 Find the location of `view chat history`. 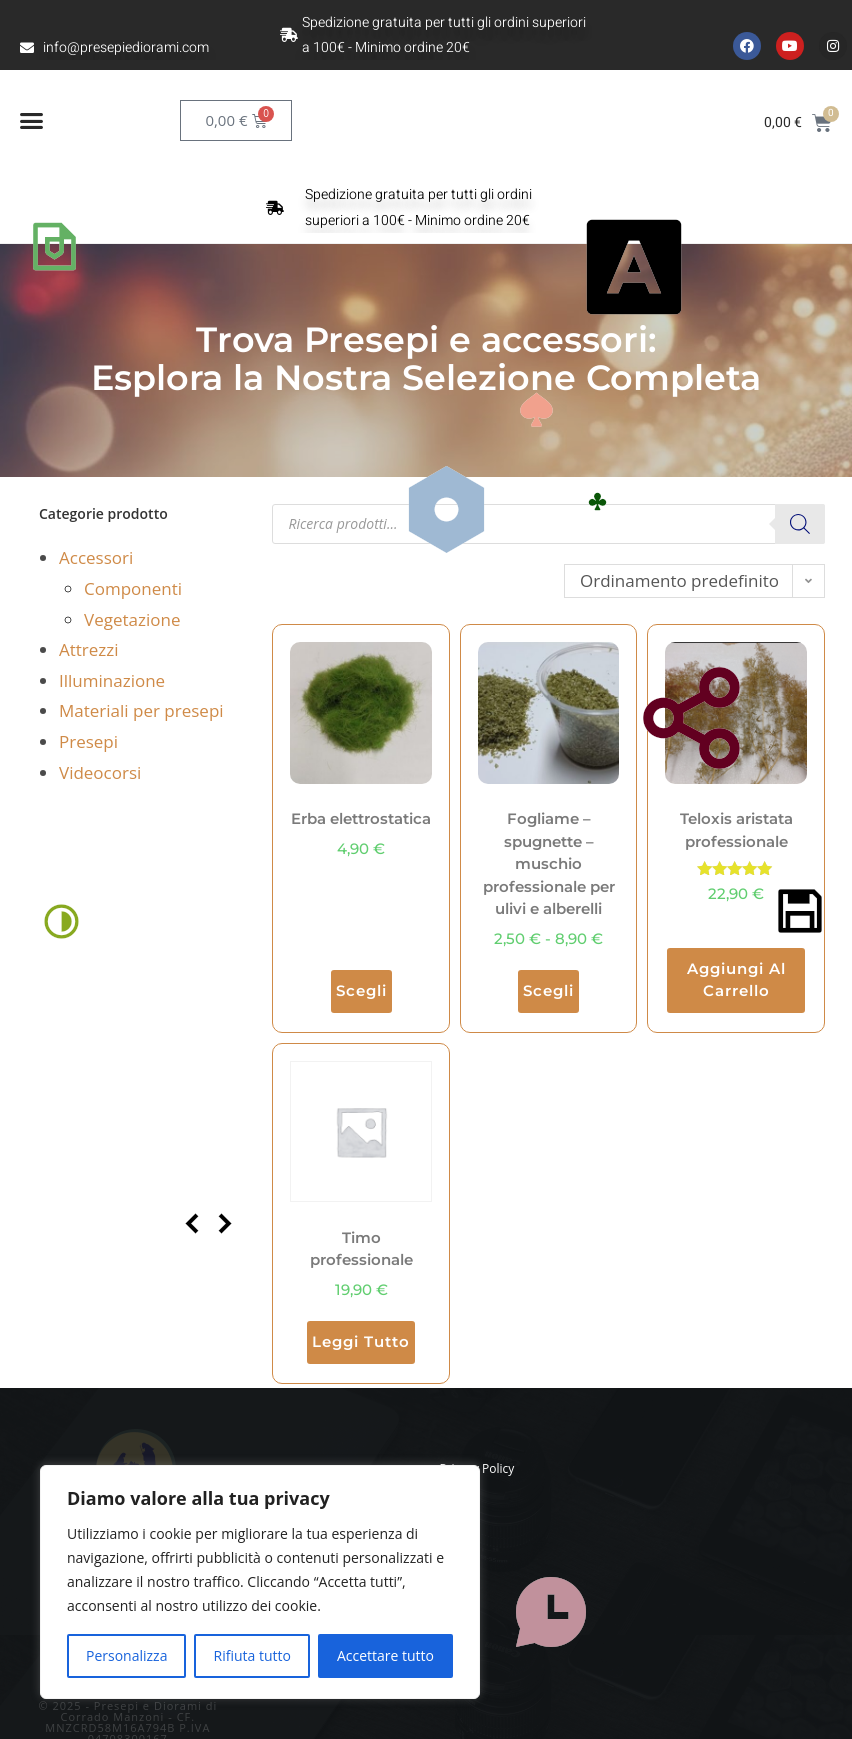

view chat history is located at coordinates (551, 1612).